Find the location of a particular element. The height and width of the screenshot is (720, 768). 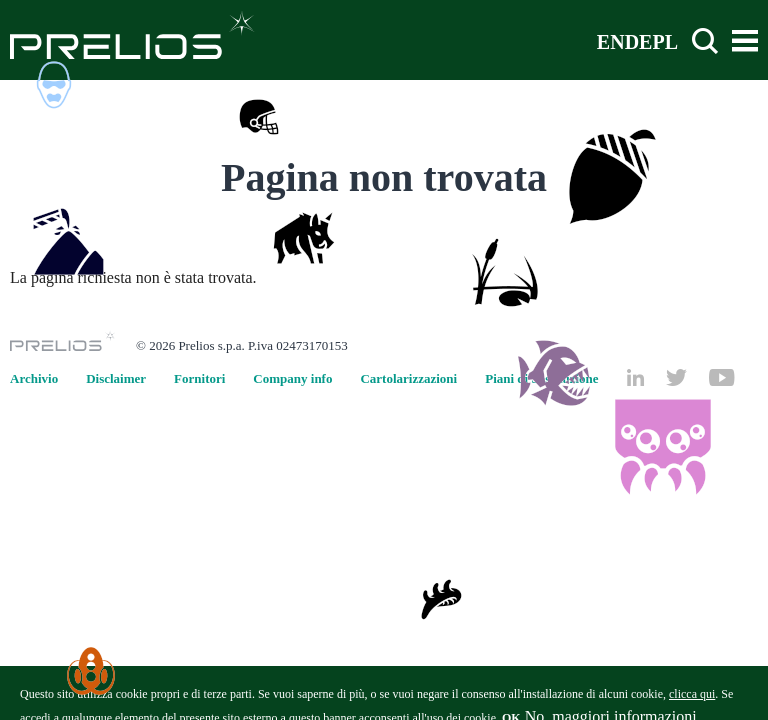

nature or forest-themed game category is located at coordinates (611, 177).